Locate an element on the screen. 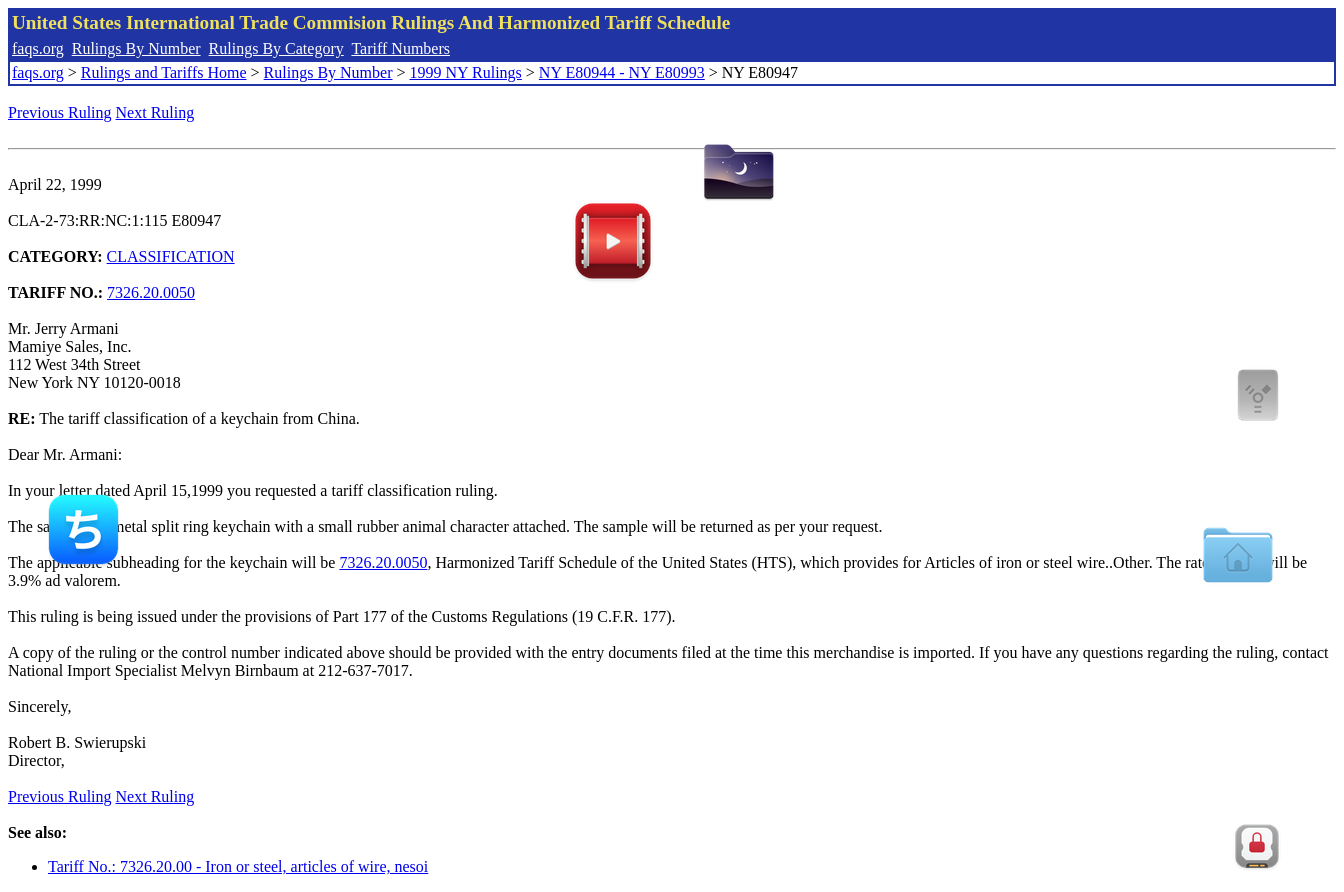 This screenshot has height=892, width=1344. open your home folder is located at coordinates (1238, 555).